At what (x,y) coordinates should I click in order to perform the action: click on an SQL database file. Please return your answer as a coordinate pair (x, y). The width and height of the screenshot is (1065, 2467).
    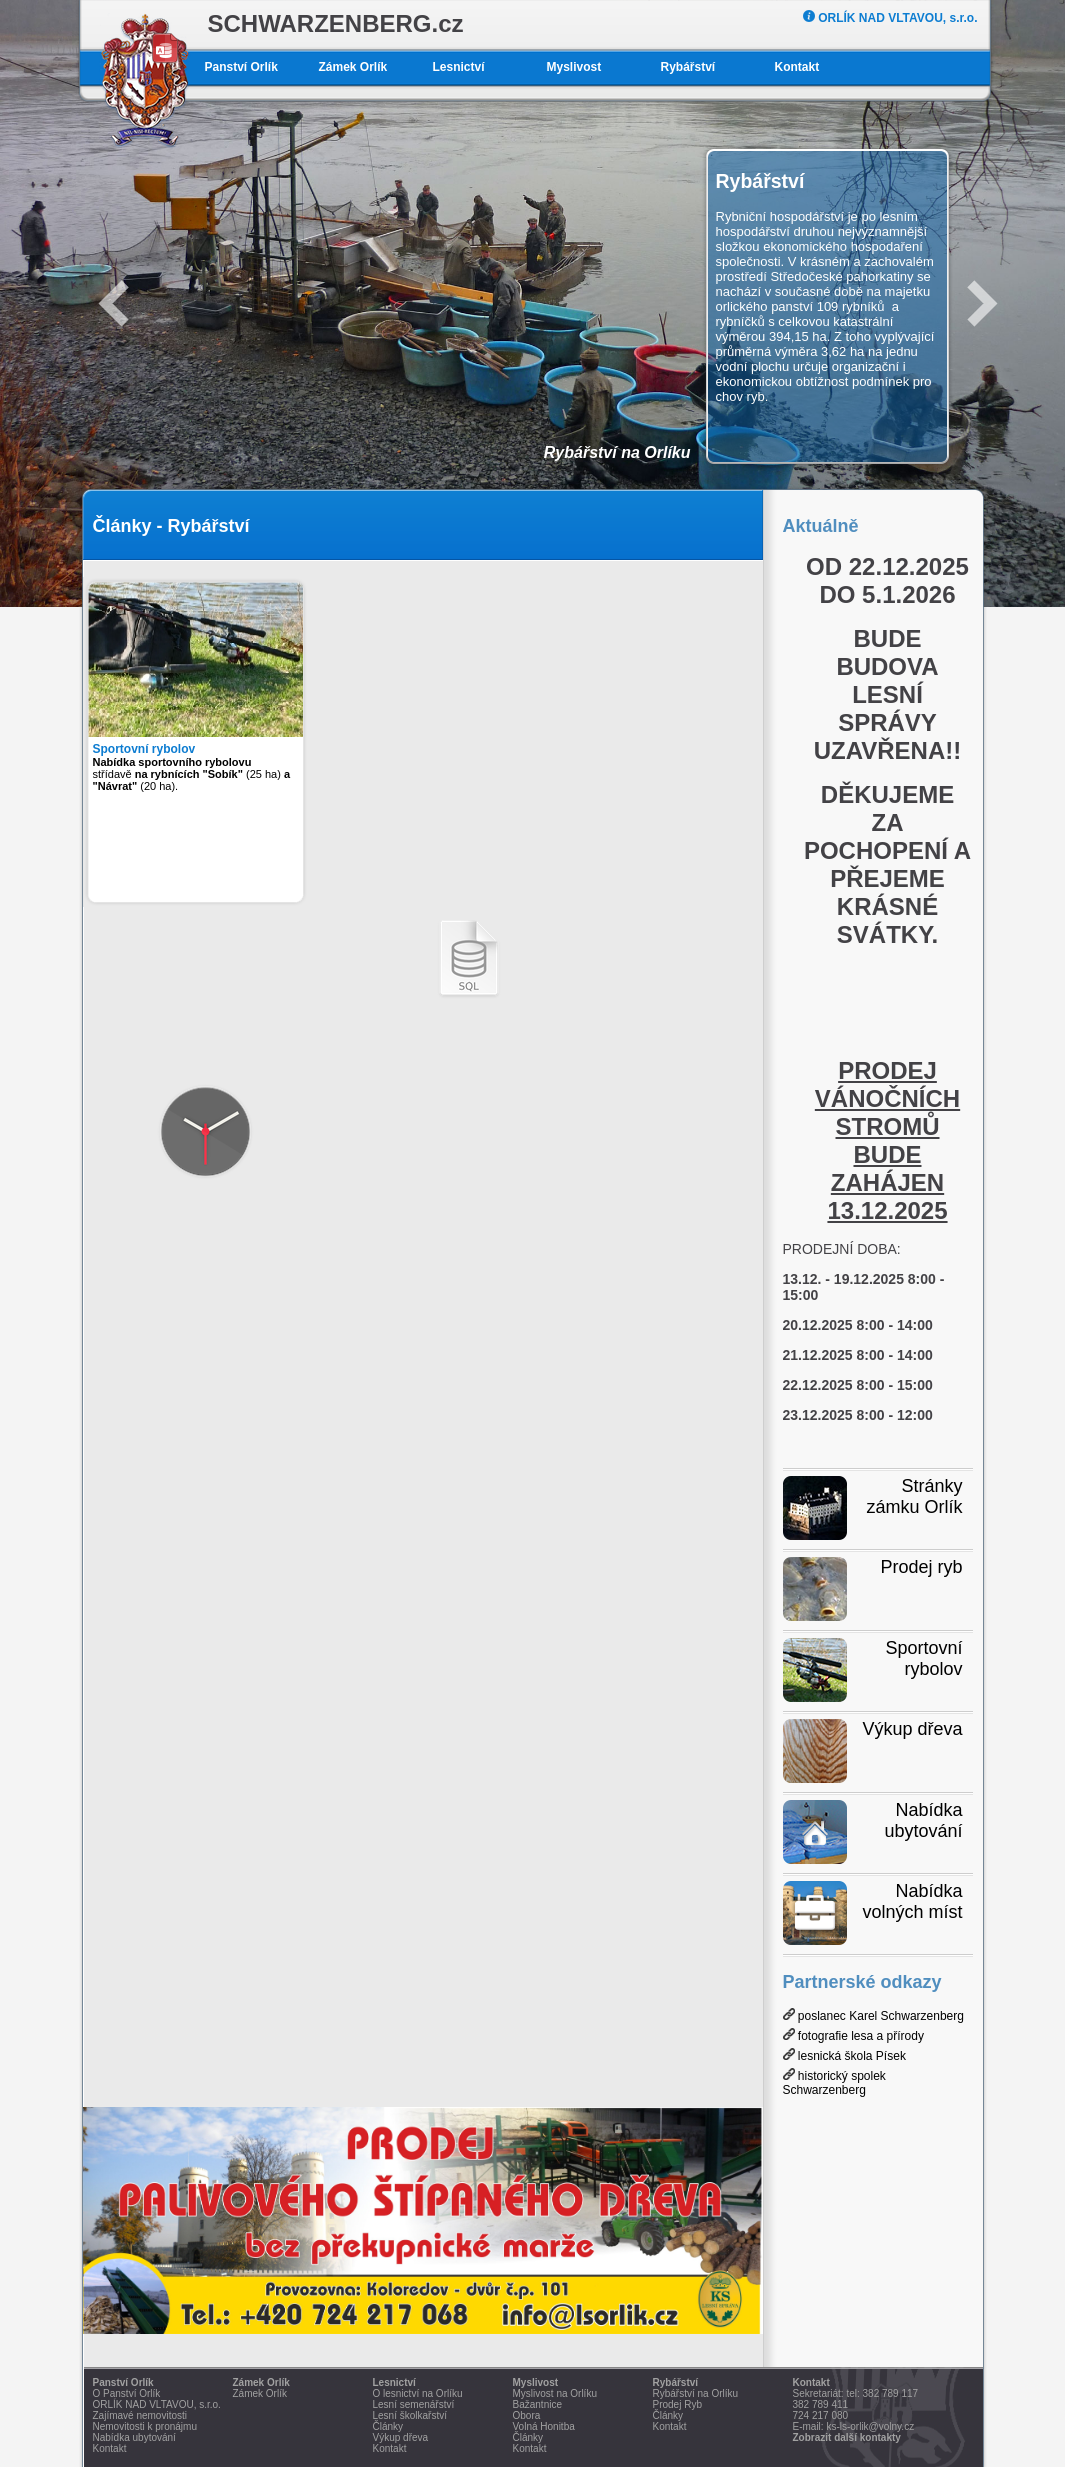
    Looking at the image, I should click on (469, 959).